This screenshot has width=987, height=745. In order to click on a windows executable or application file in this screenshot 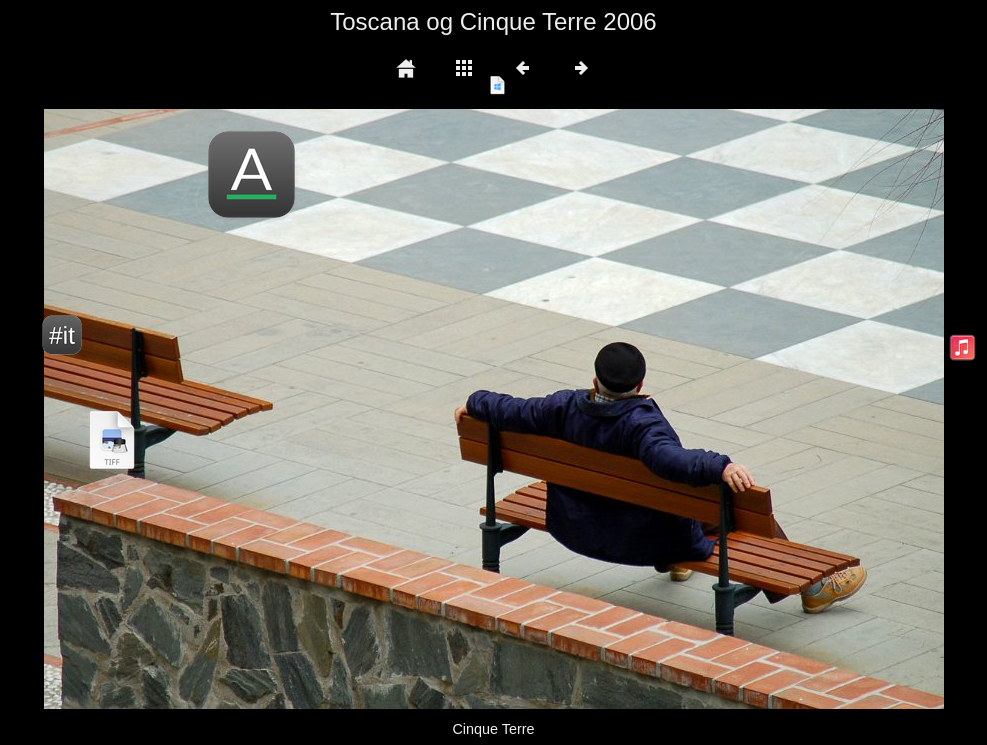, I will do `click(497, 85)`.